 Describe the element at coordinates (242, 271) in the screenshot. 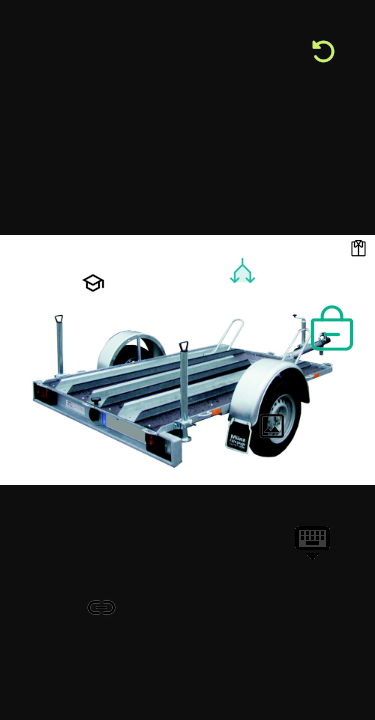

I see `split content into multiple paths` at that location.